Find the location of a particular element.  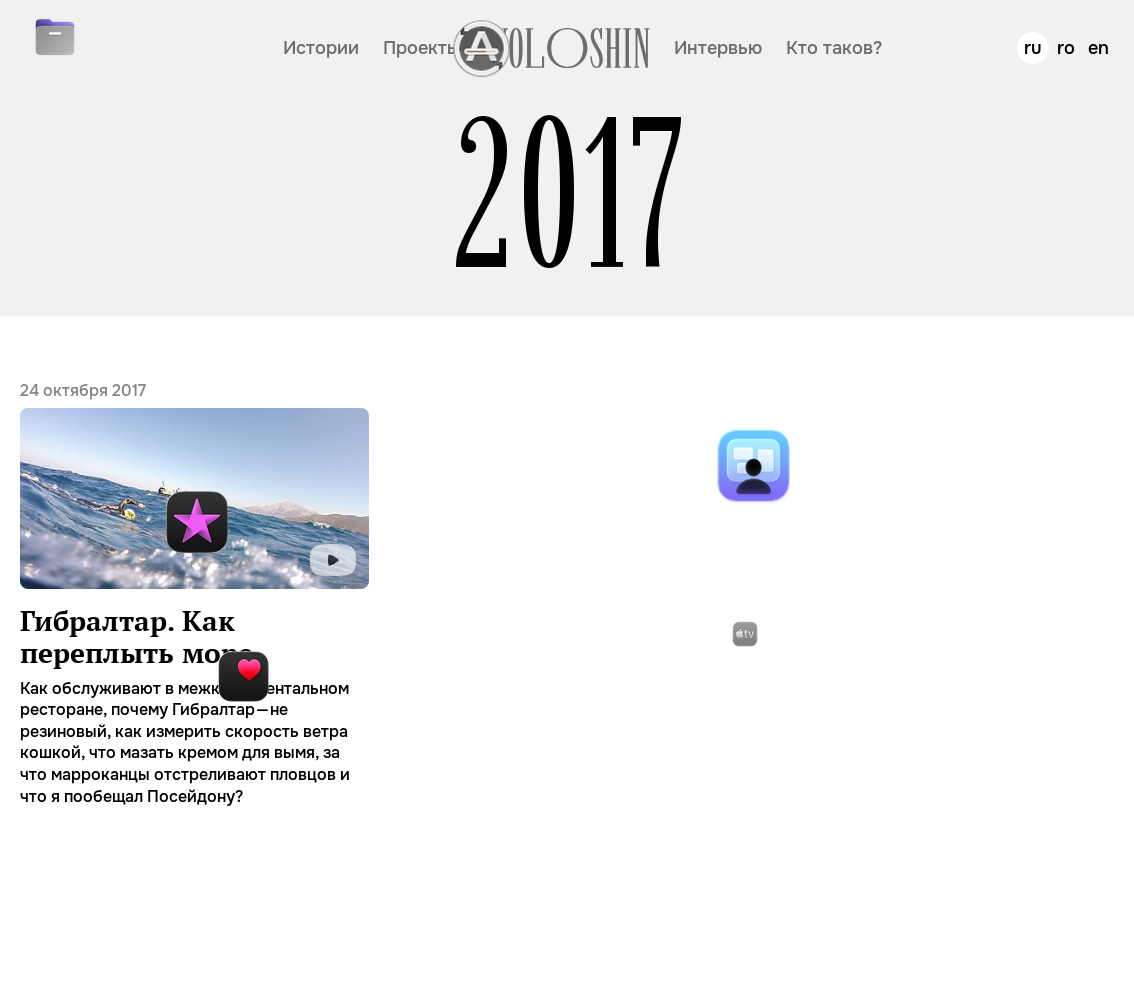

open the iTunes Store app is located at coordinates (197, 522).